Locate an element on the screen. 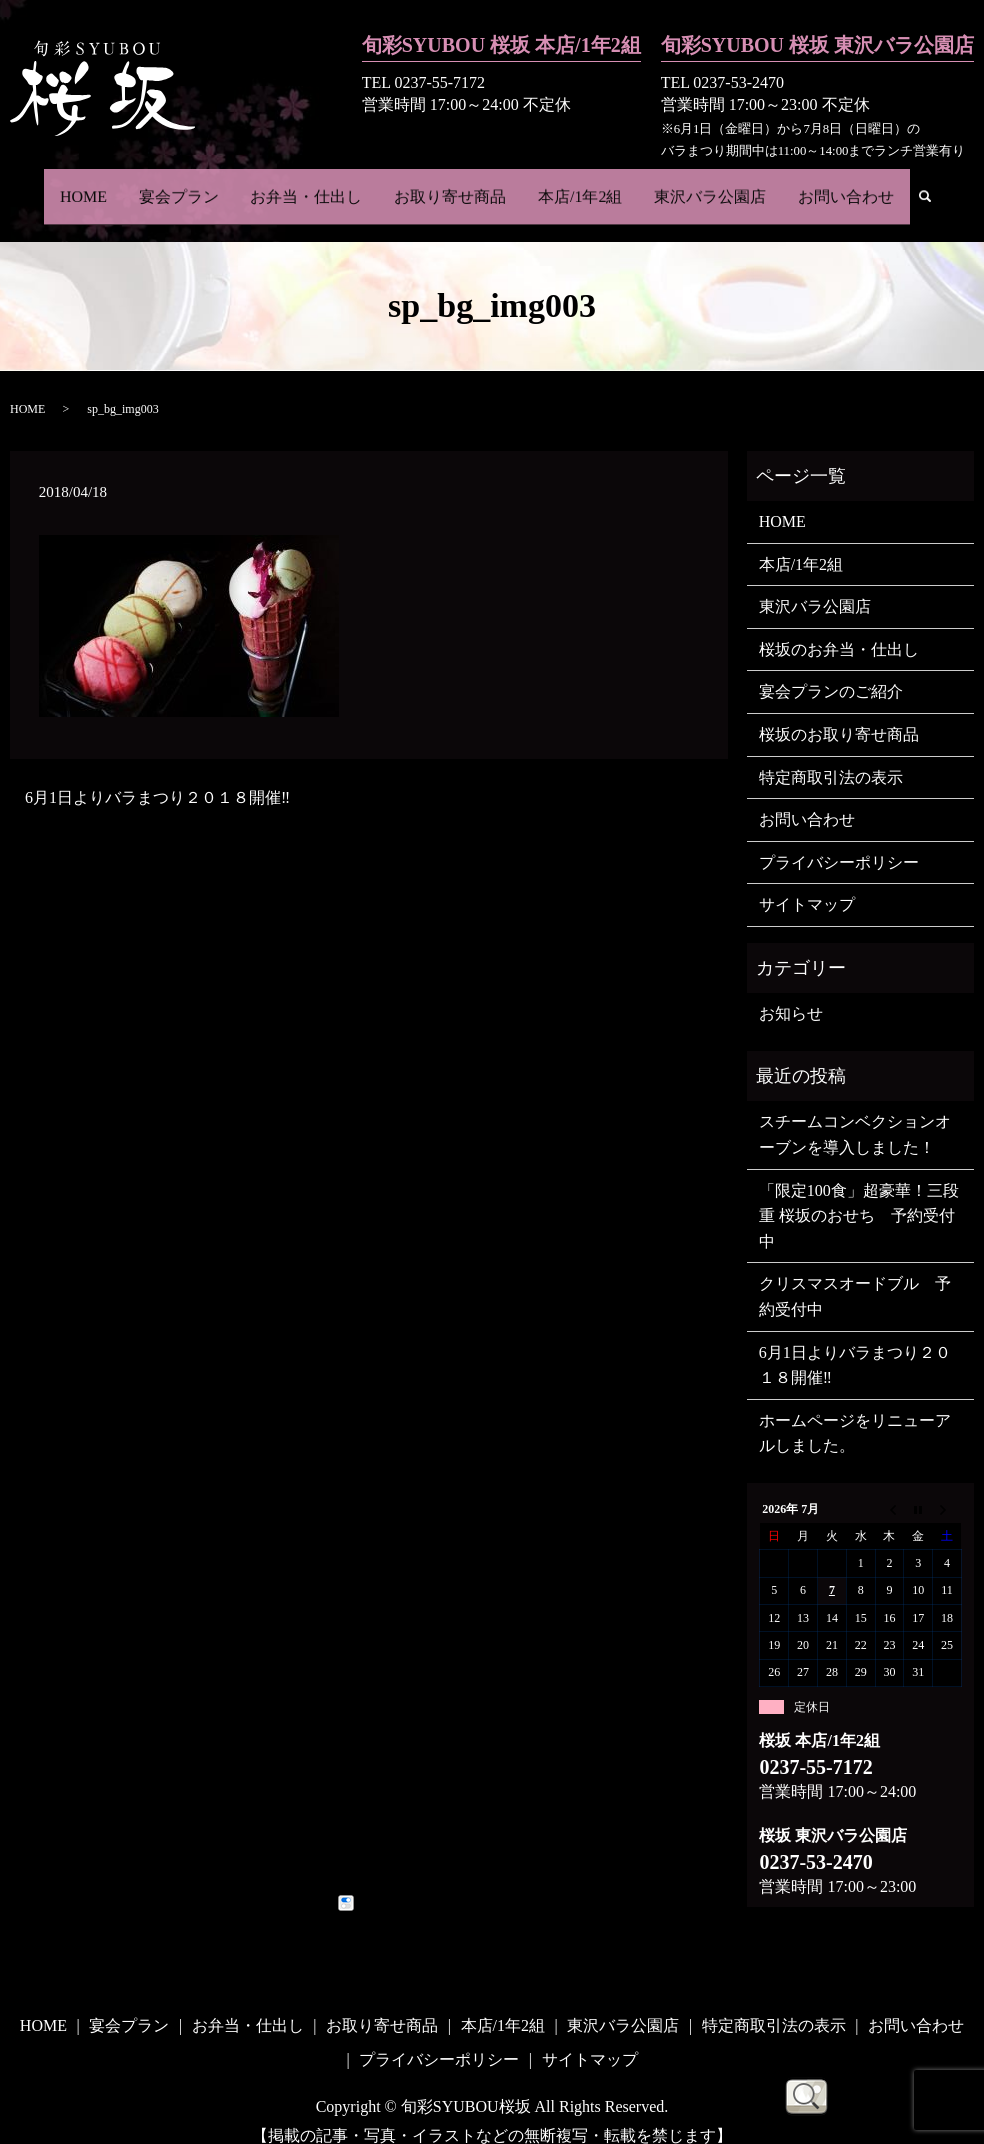 Image resolution: width=984 pixels, height=2144 pixels. open eye of gnome image viewer is located at coordinates (806, 2096).